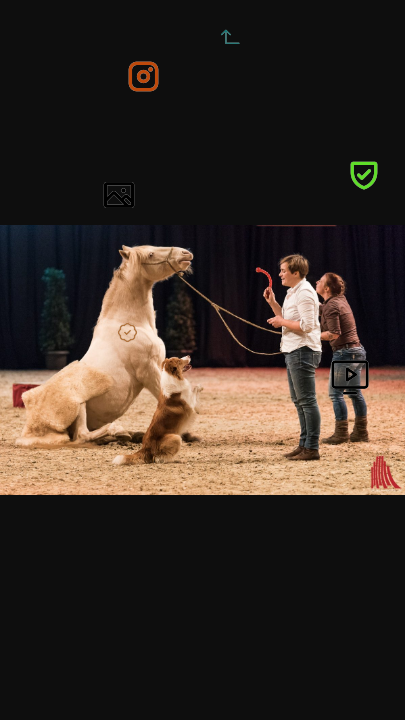 This screenshot has height=720, width=405. I want to click on play video on monitor or display, so click(350, 376).